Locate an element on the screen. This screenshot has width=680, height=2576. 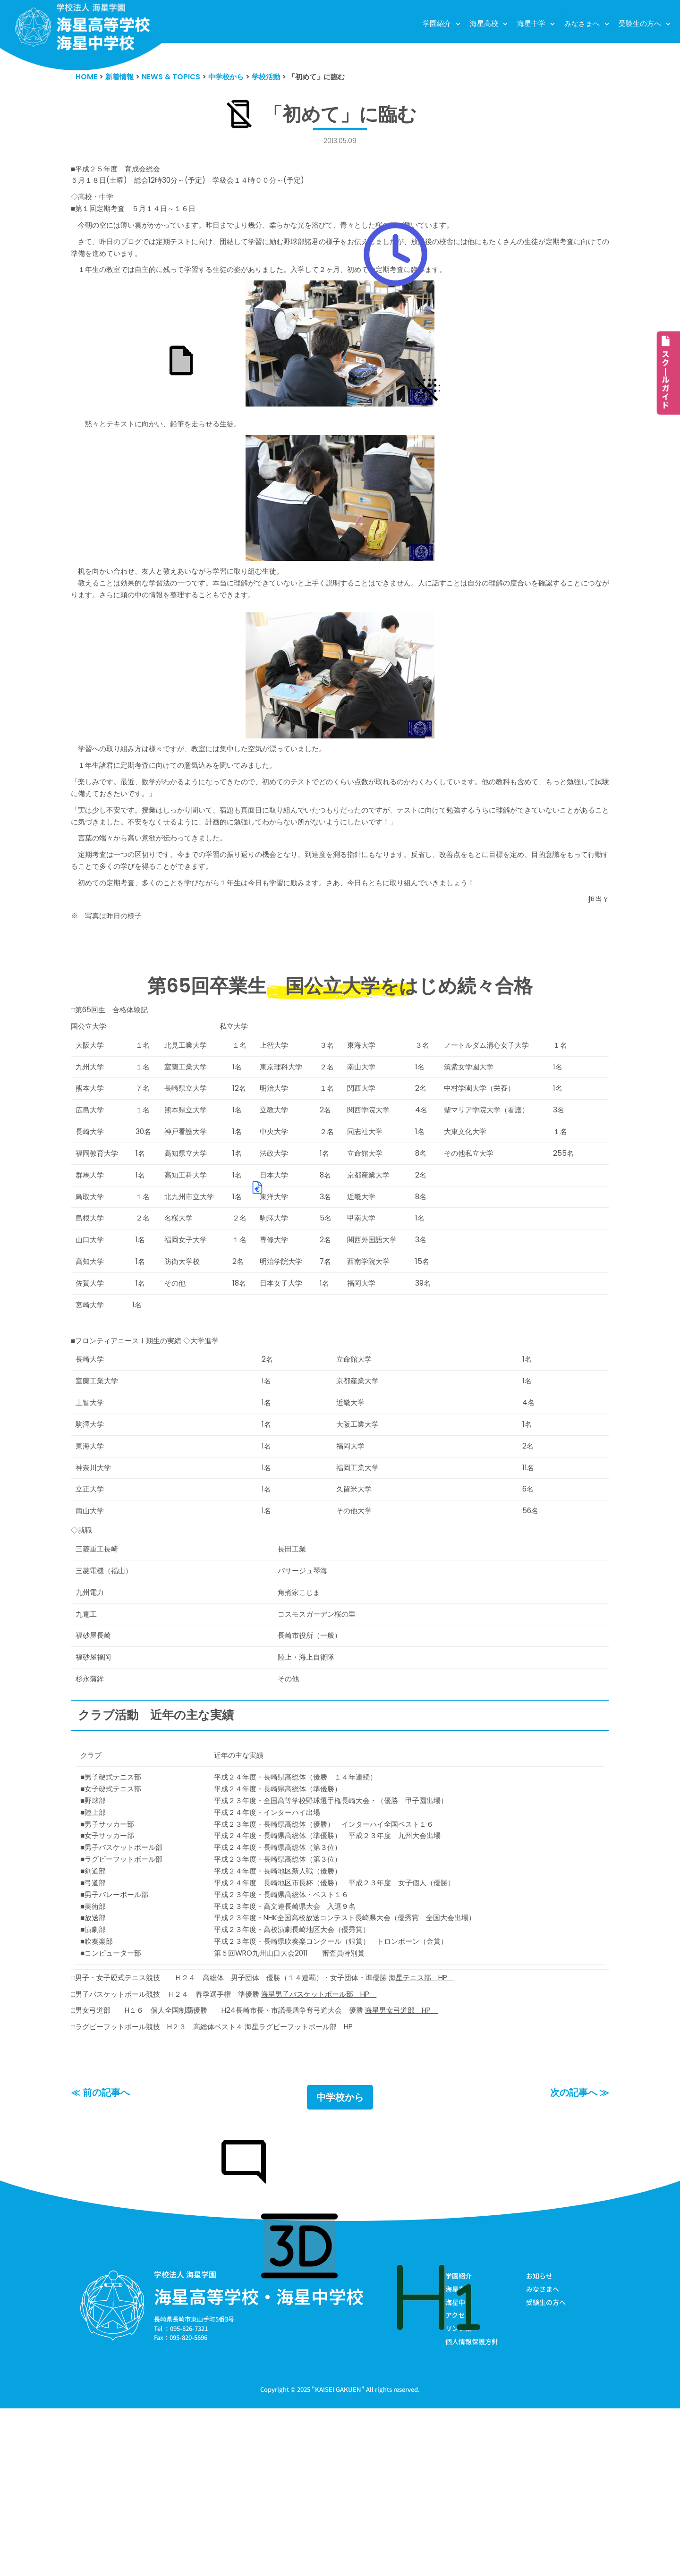
disable blur effect is located at coordinates (427, 388).